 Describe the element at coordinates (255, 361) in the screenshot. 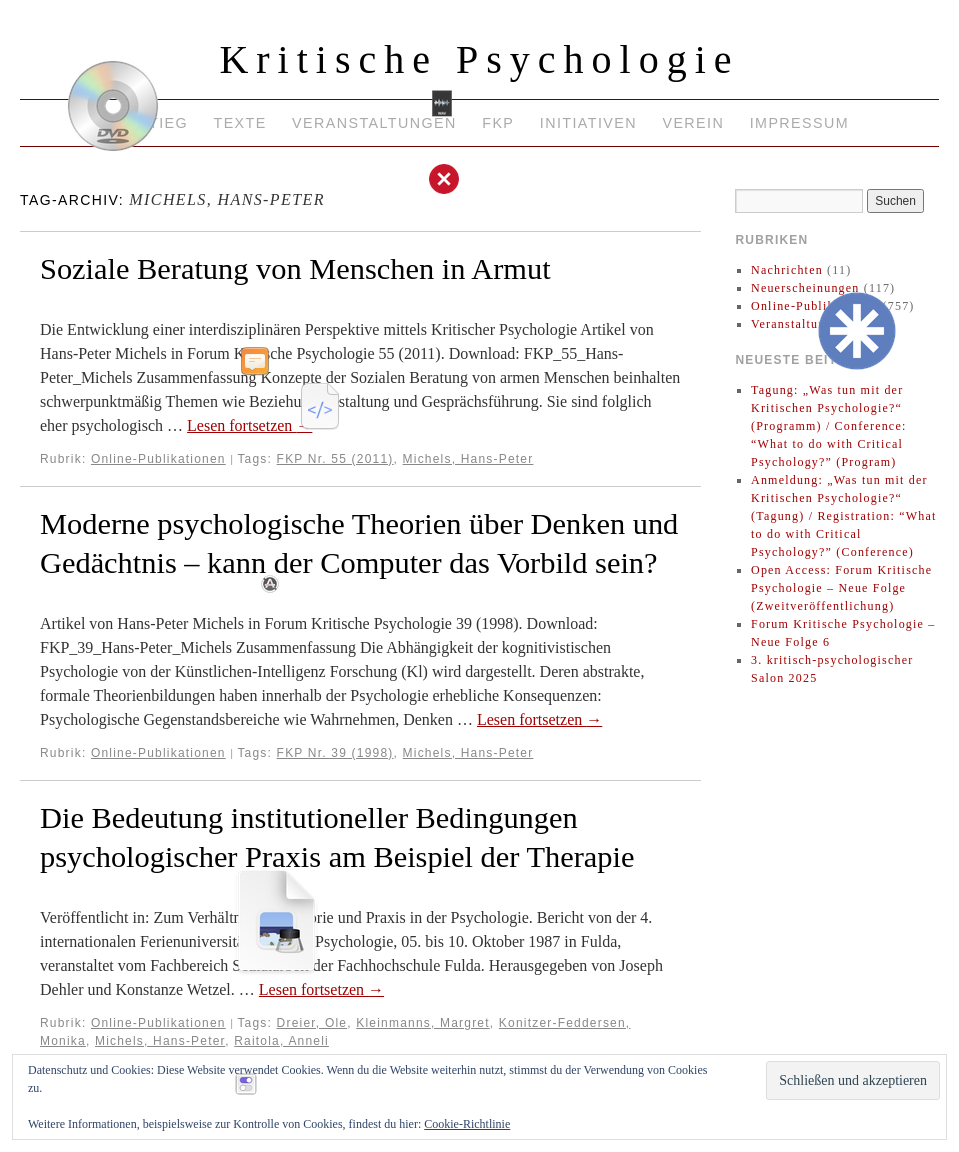

I see `open chatty messaging app` at that location.